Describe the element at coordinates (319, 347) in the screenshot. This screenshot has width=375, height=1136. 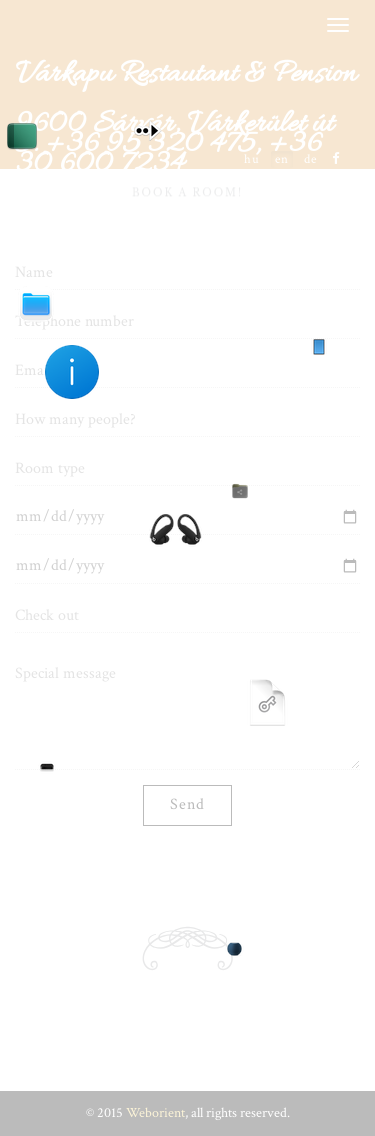
I see `iPad Air M2 device icon` at that location.